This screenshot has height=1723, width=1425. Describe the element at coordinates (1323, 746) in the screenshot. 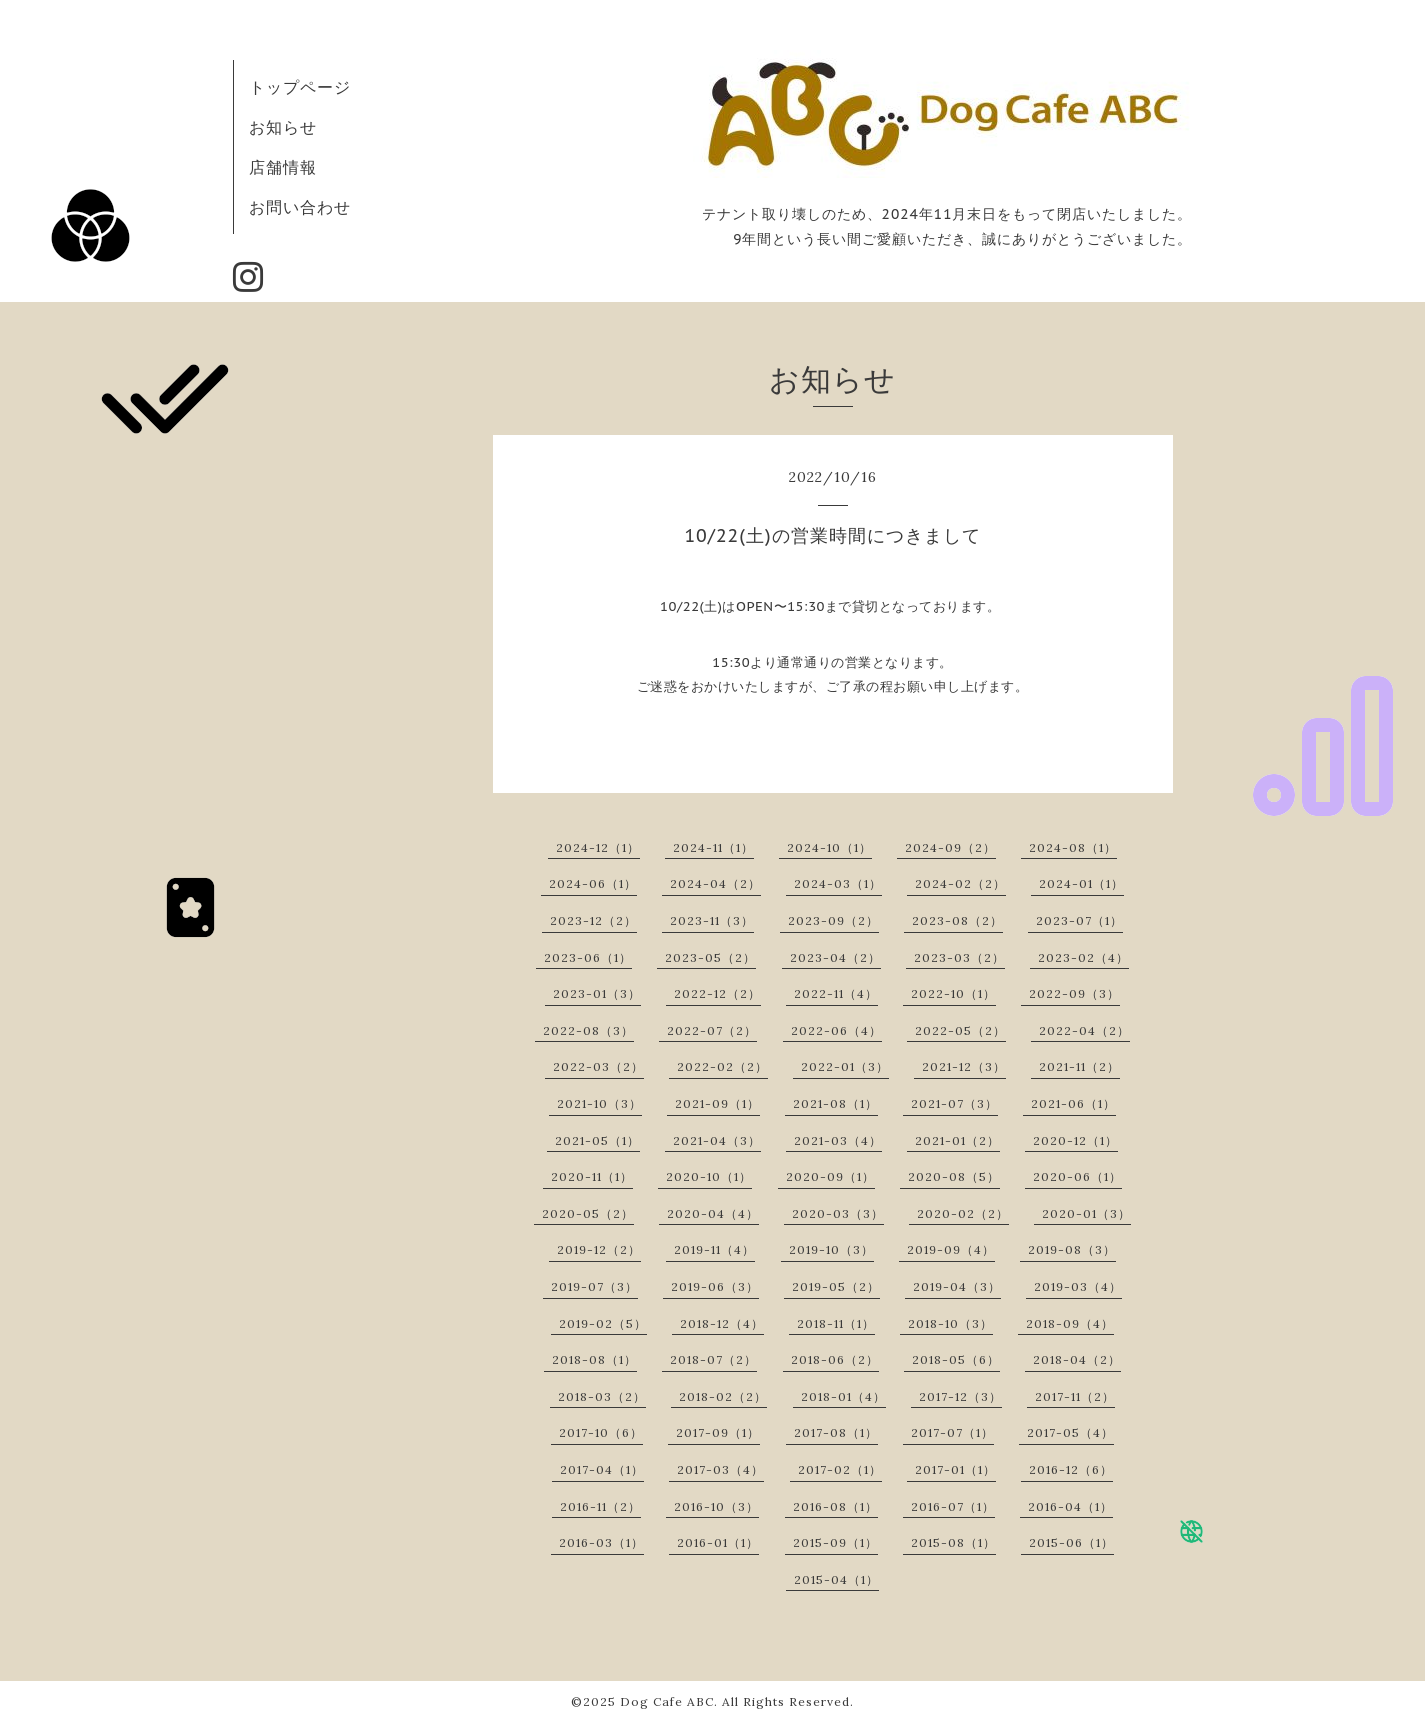

I see `open Google Analytics dashboard` at that location.